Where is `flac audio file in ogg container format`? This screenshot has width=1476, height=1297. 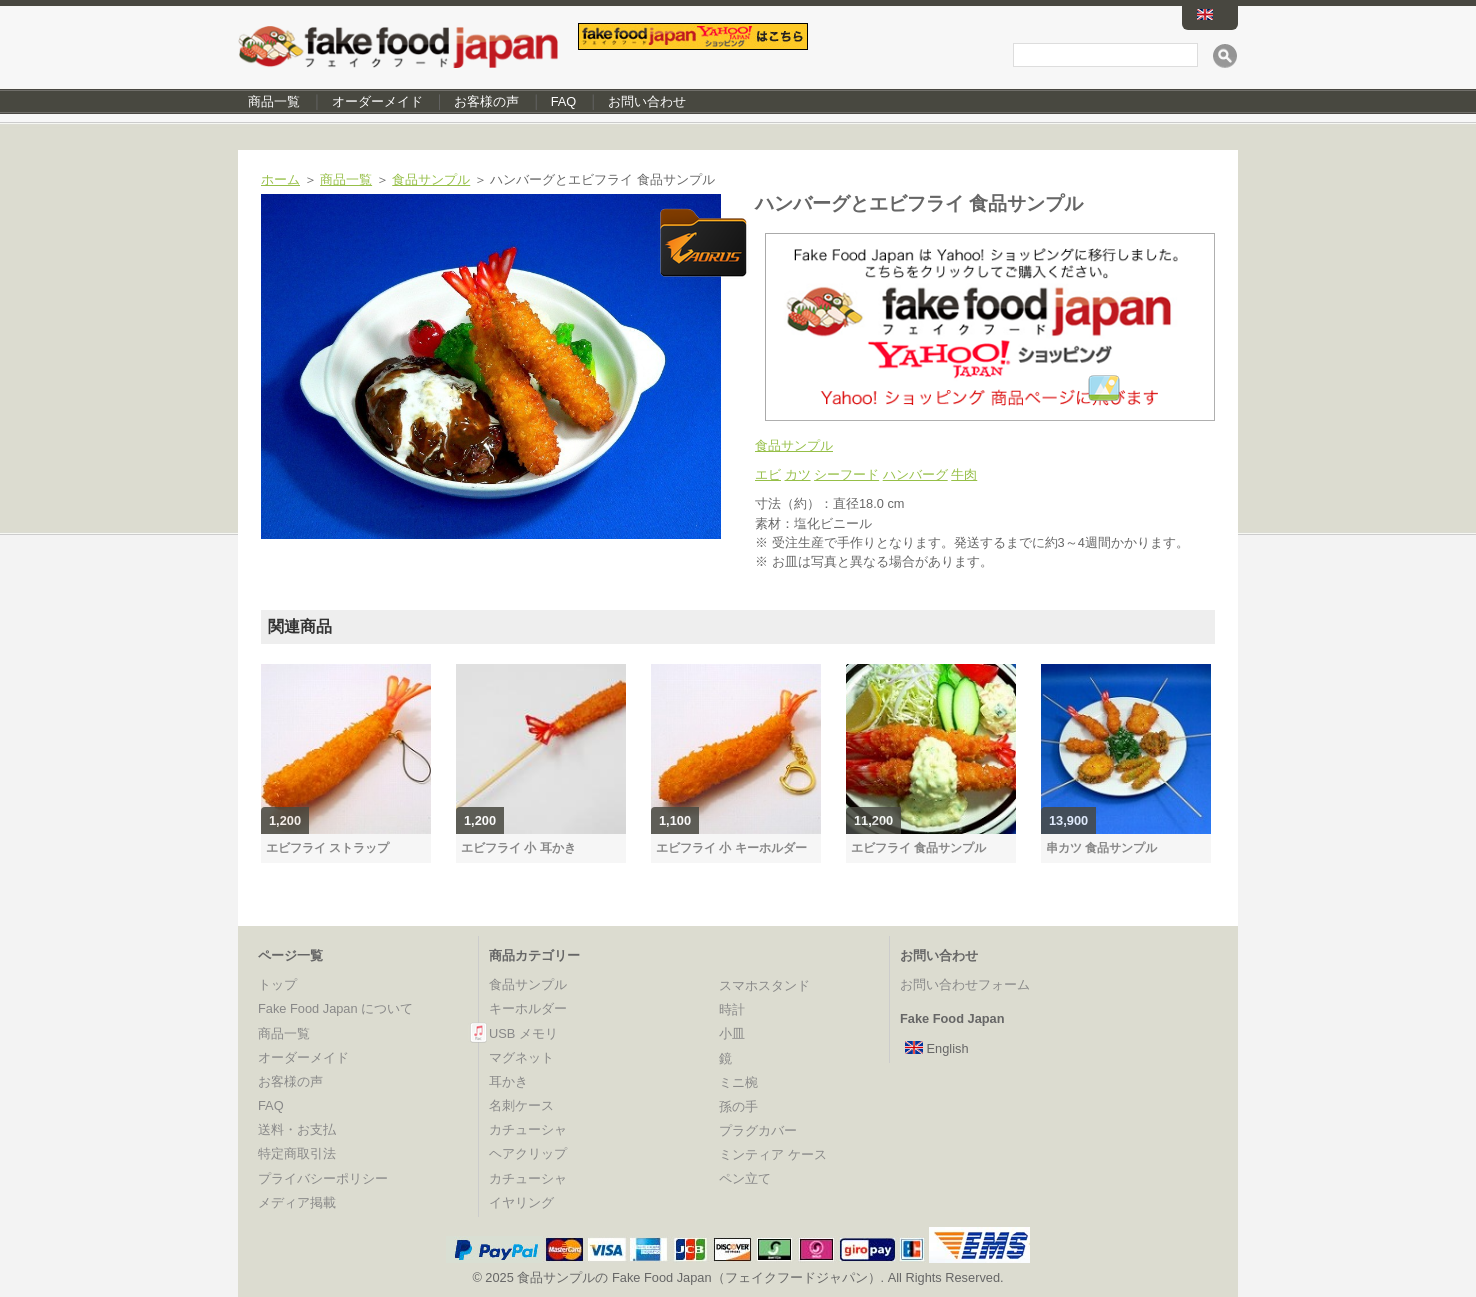 flac audio file in ogg container format is located at coordinates (478, 1032).